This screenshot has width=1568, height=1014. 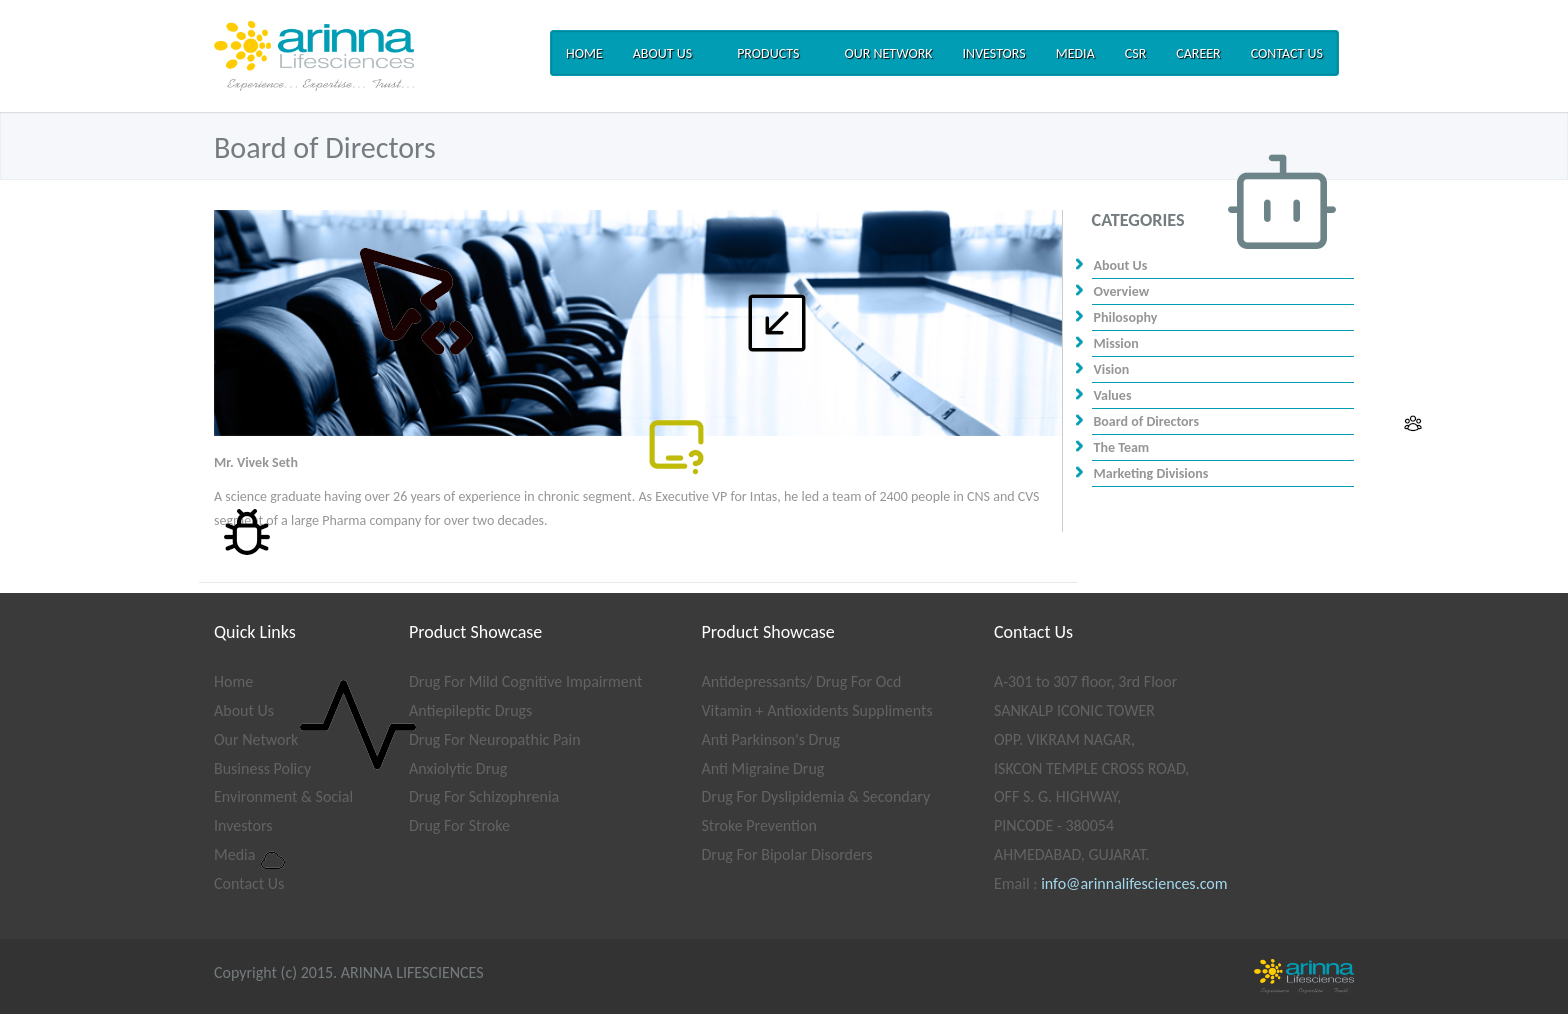 What do you see at coordinates (676, 444) in the screenshot?
I see `tablet device help or support` at bounding box center [676, 444].